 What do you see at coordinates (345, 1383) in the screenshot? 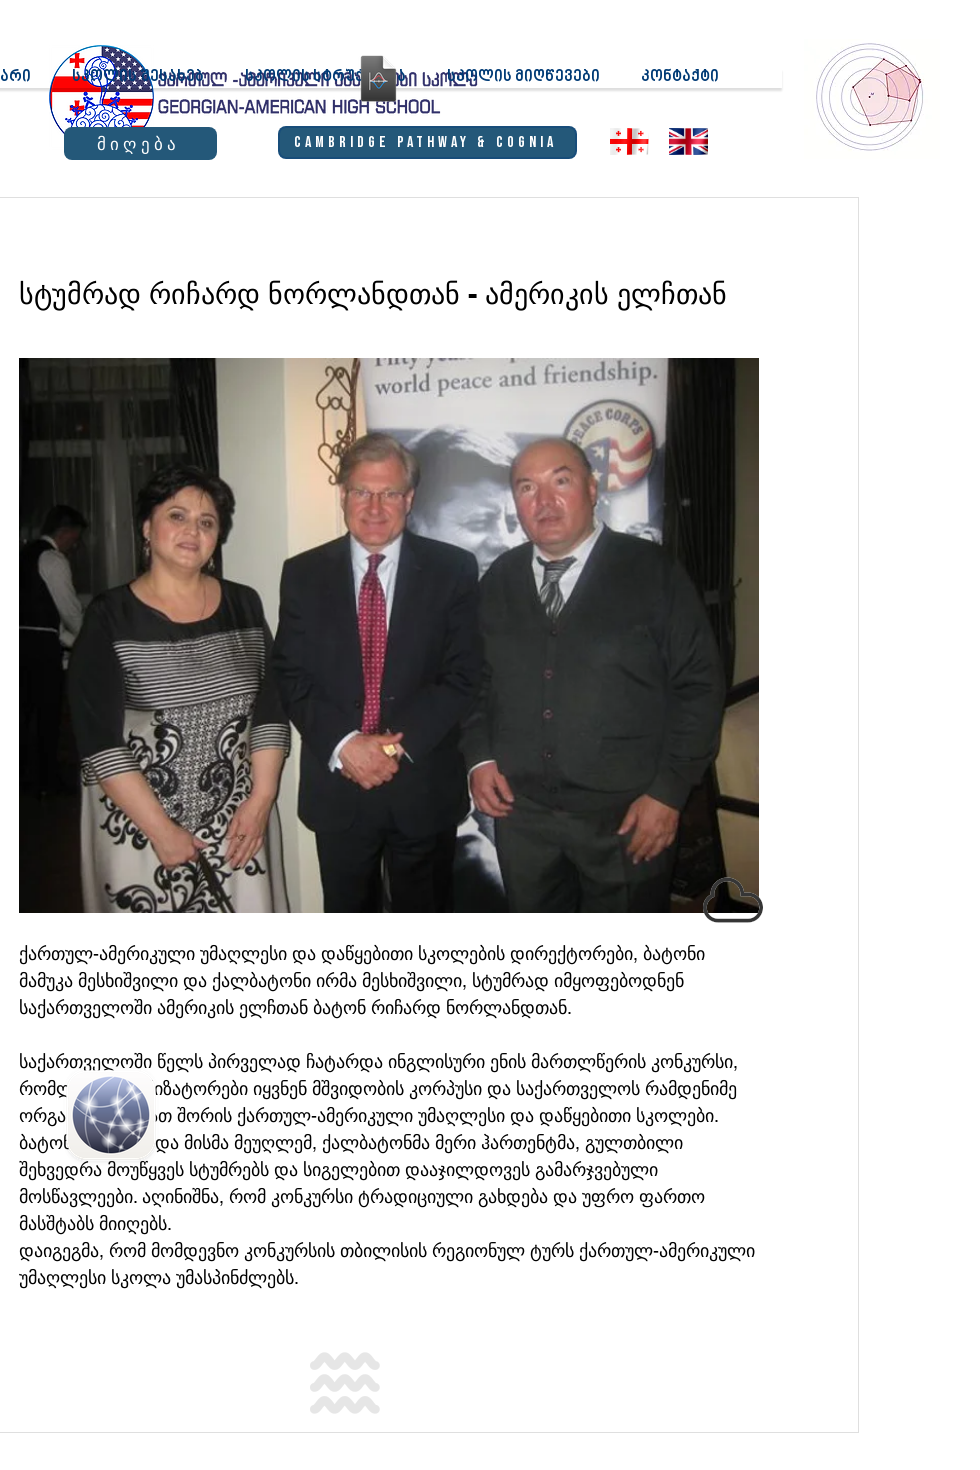
I see `indicates foggy weather conditions` at bounding box center [345, 1383].